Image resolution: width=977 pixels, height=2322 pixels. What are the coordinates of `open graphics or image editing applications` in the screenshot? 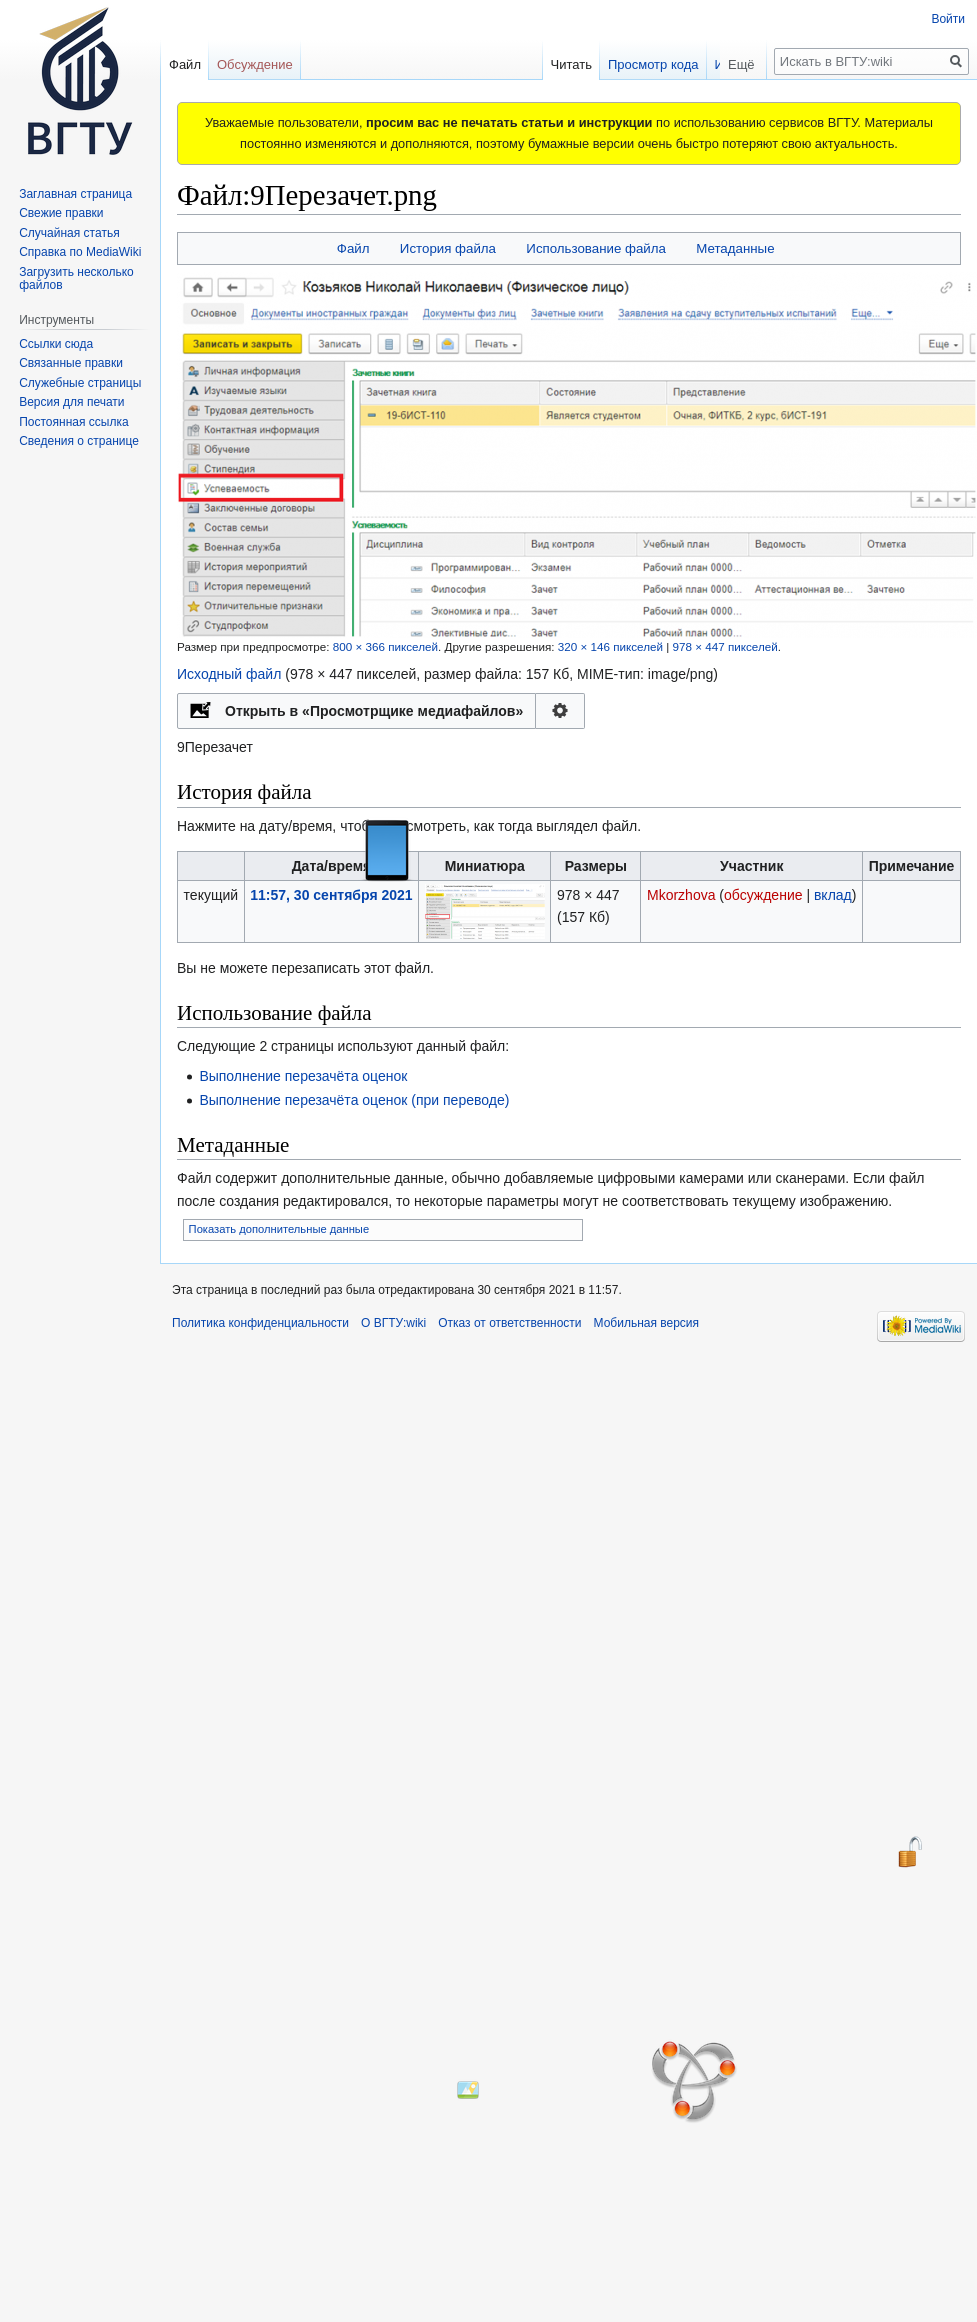 It's located at (468, 2090).